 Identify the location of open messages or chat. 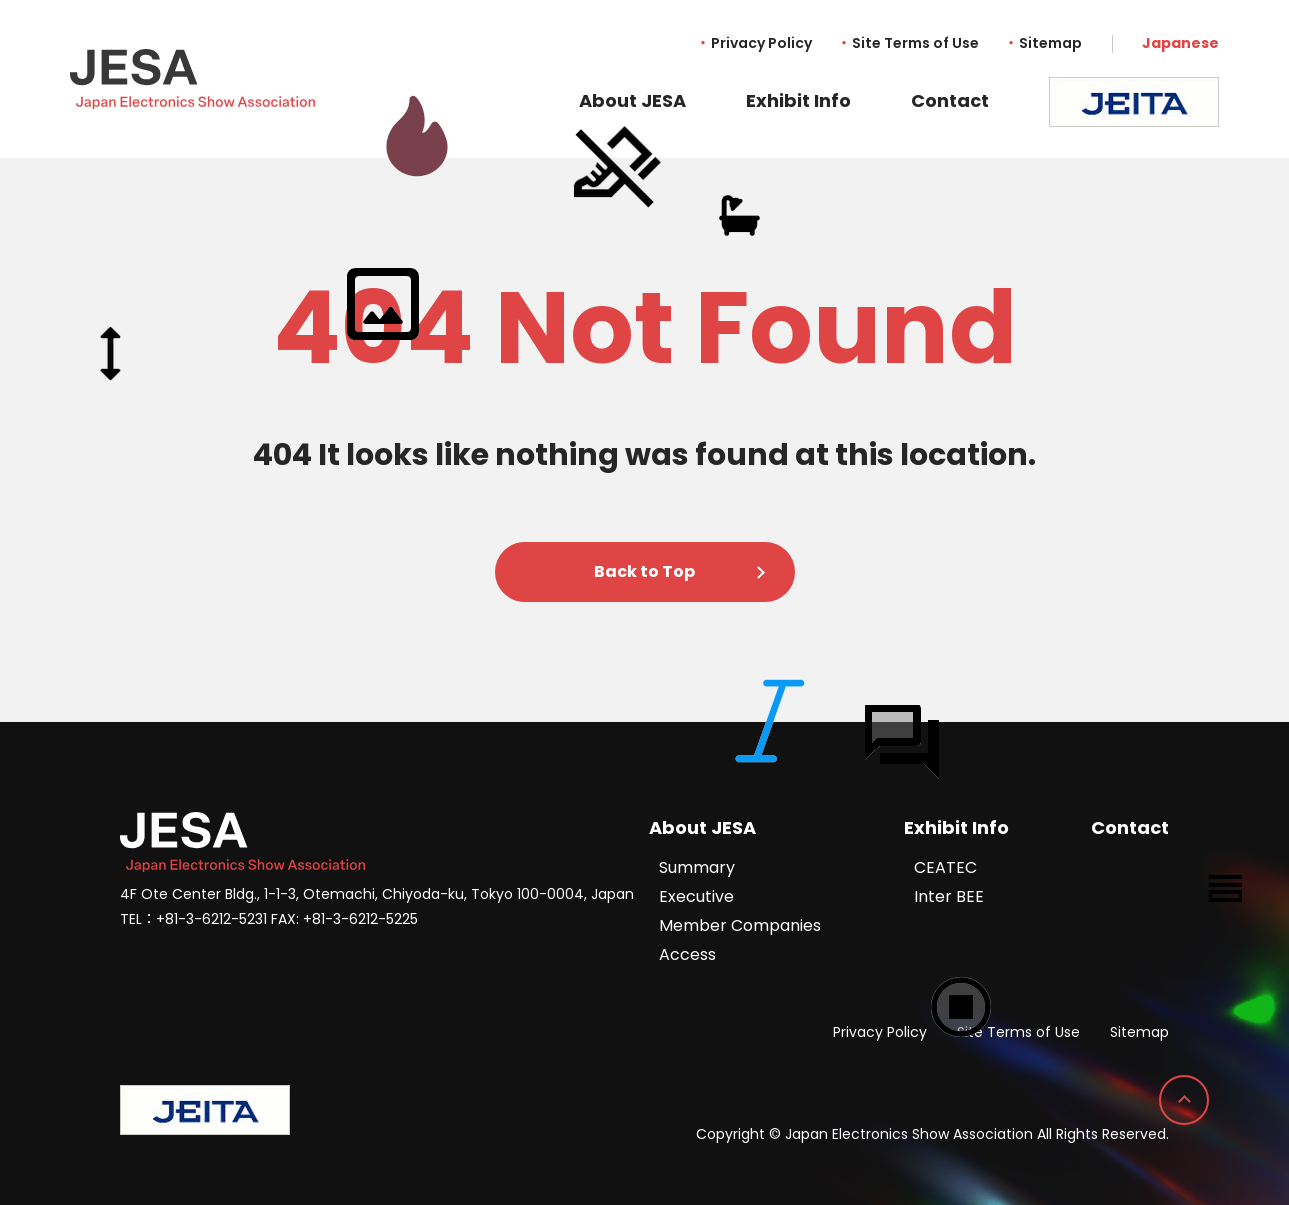
(902, 742).